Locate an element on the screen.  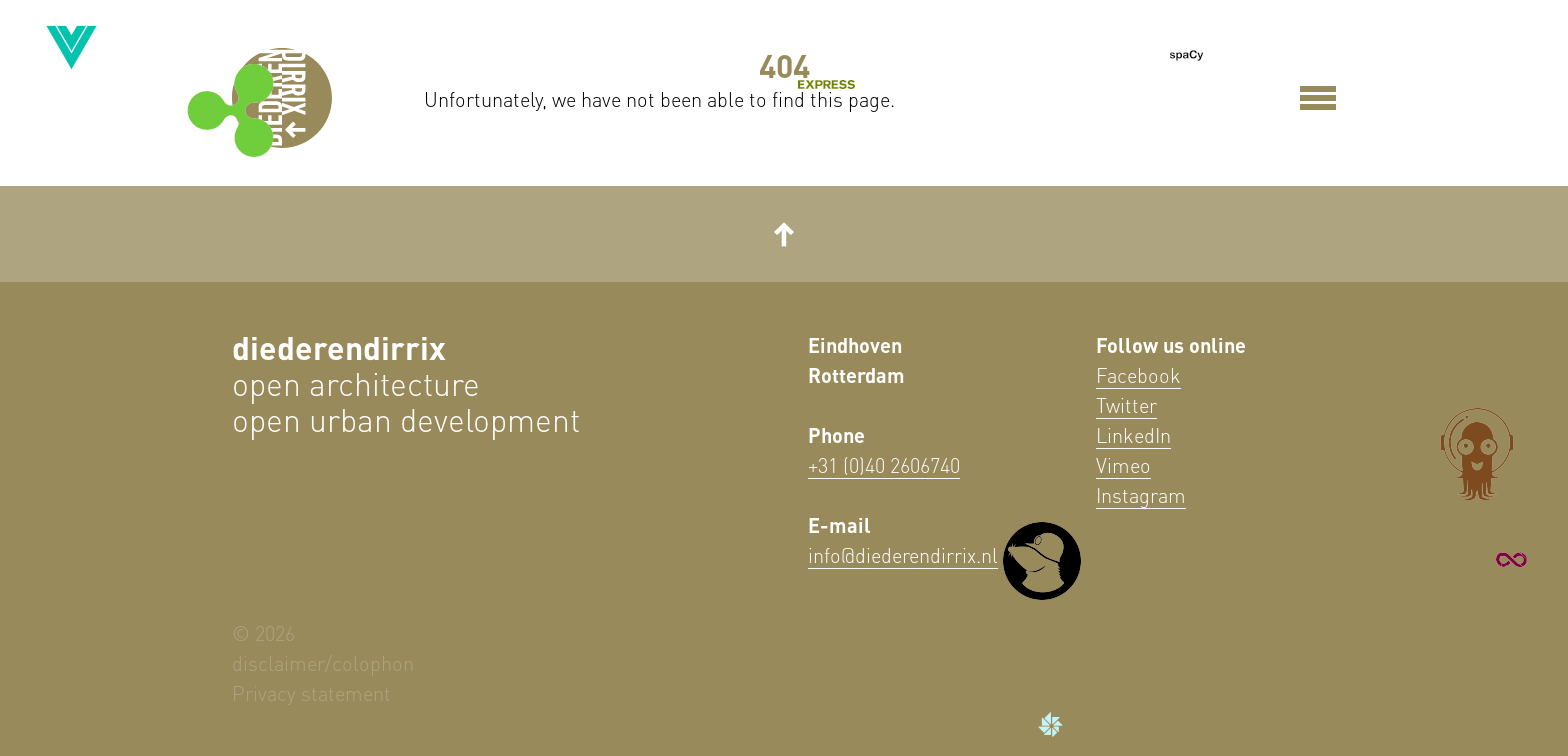
argo cd logo - a gitops continuous delivery tool is located at coordinates (1477, 454).